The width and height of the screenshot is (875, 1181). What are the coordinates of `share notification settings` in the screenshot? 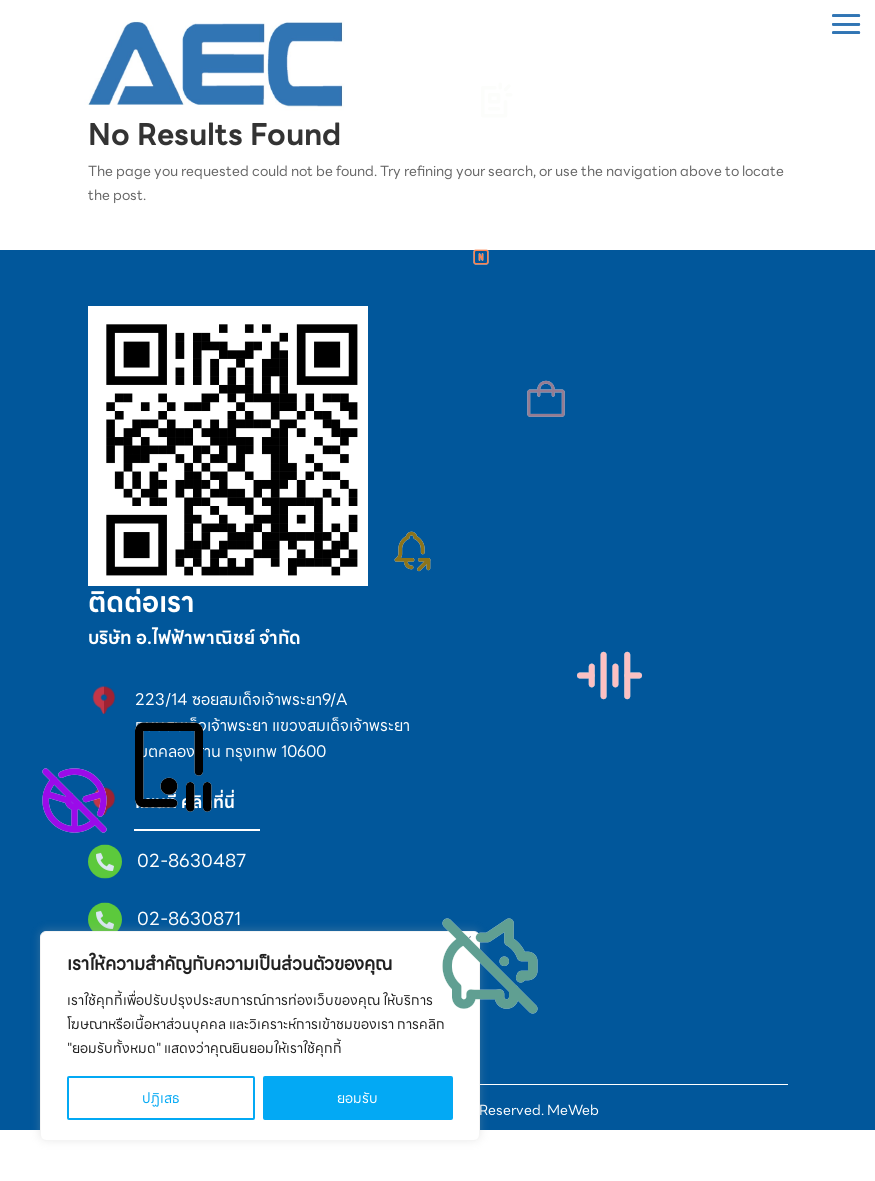 It's located at (411, 550).